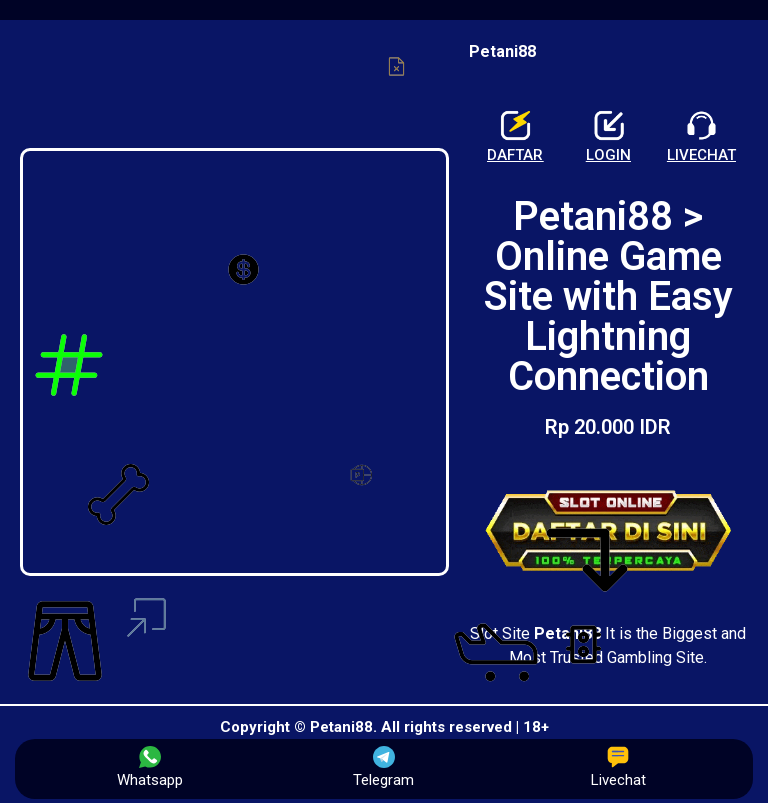  Describe the element at coordinates (65, 641) in the screenshot. I see `browse pants or bottoms in a clothing app` at that location.